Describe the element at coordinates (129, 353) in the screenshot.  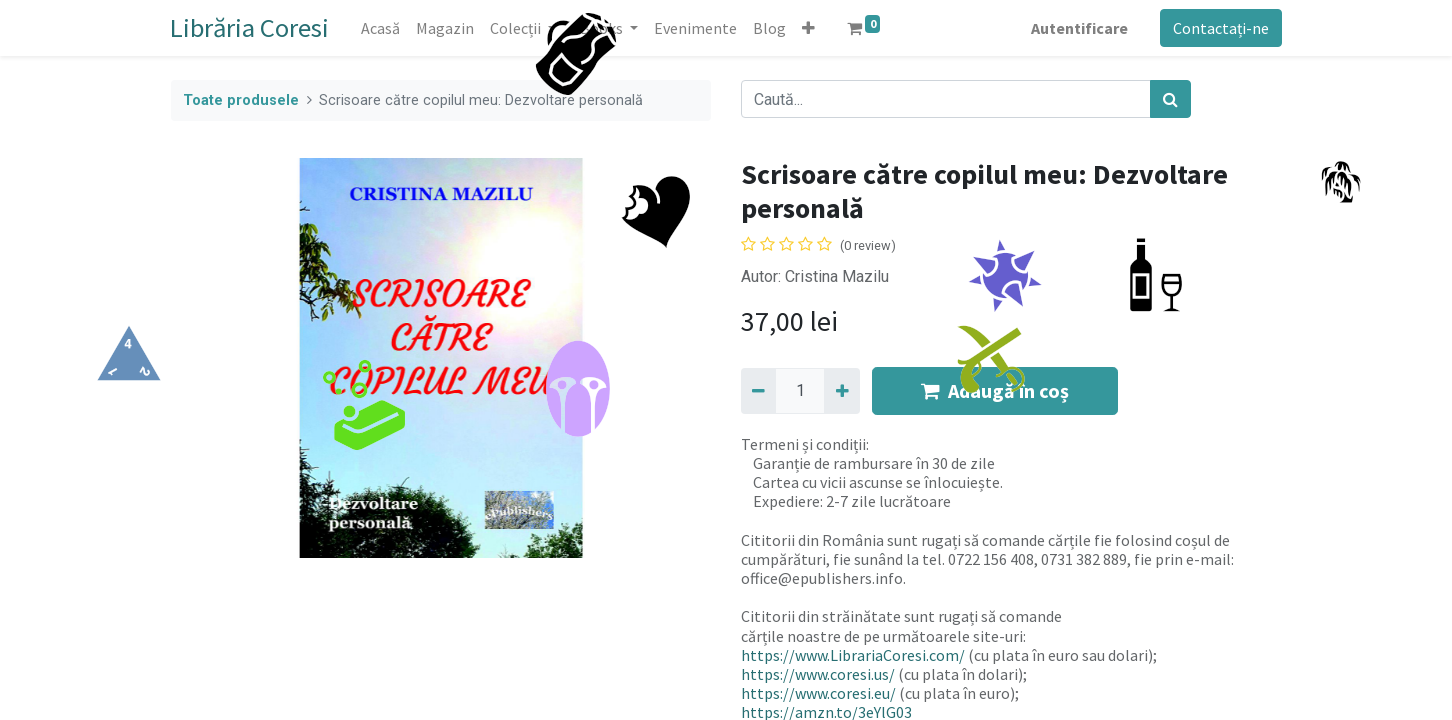
I see `select a 4-sided die for rolling` at that location.